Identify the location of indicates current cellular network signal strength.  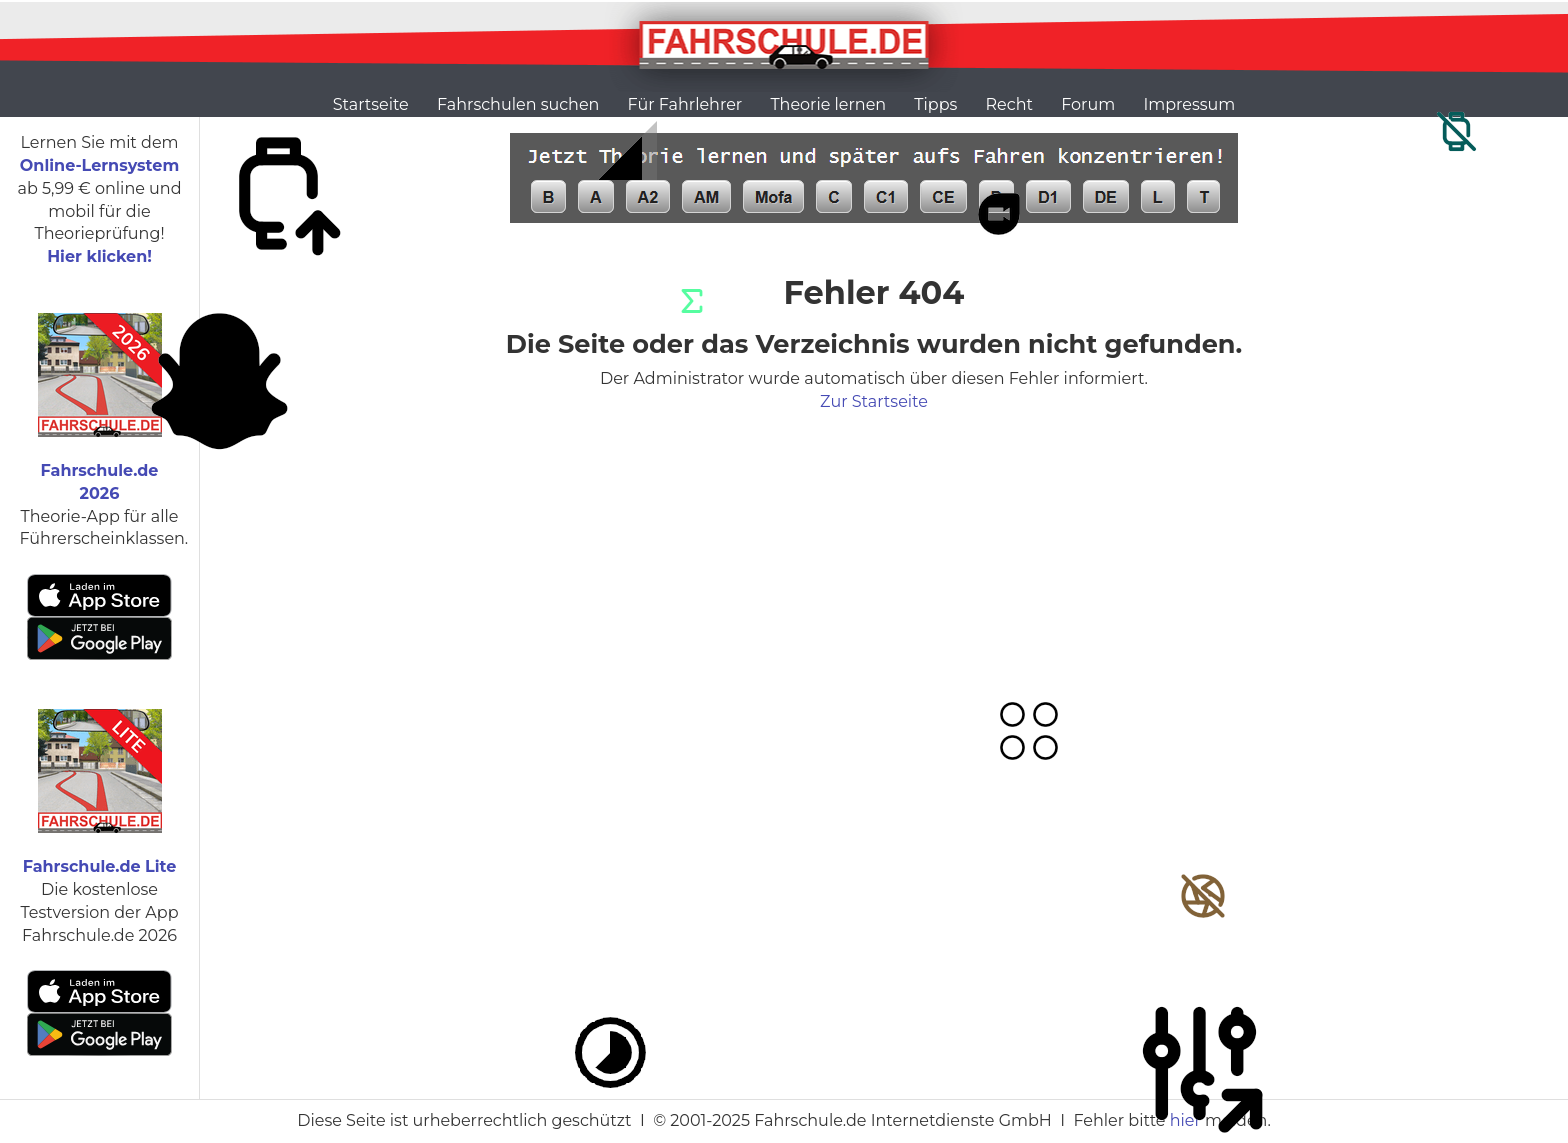
(627, 150).